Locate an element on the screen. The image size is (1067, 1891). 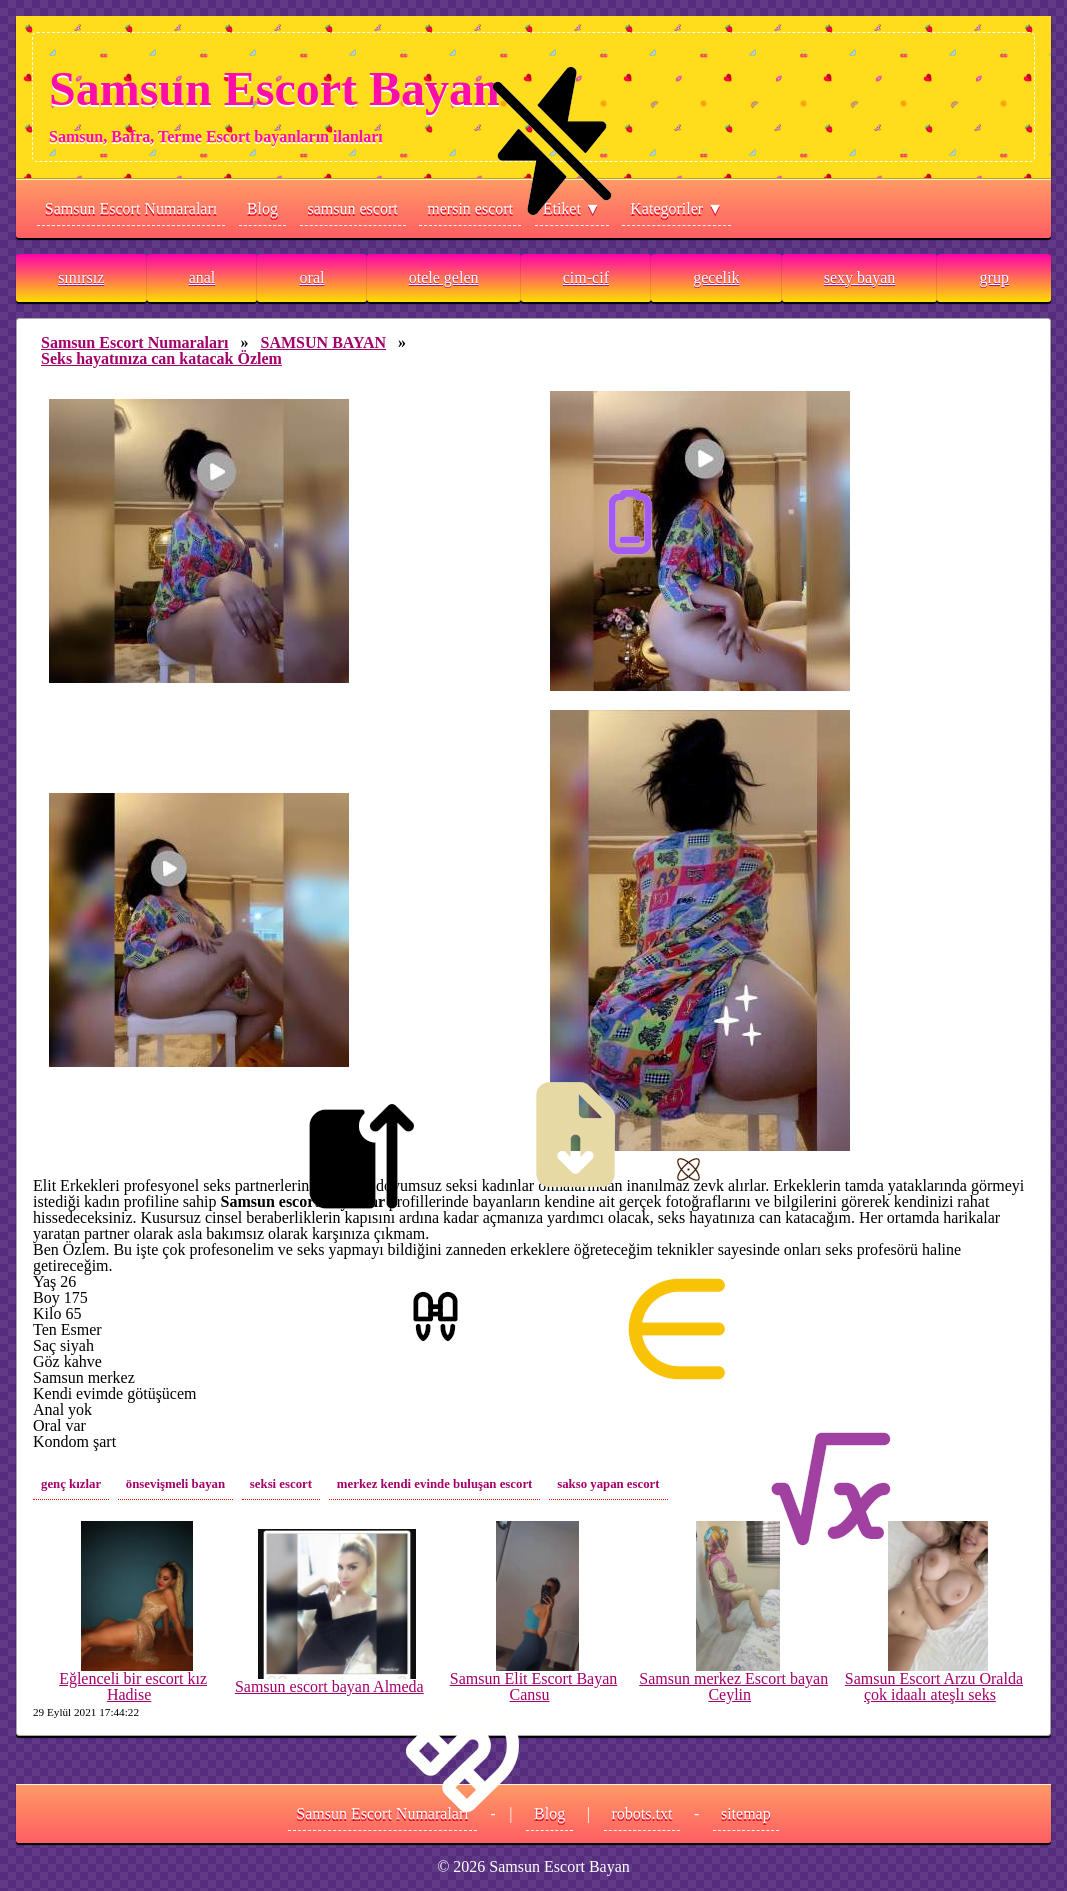
access square root calculator function is located at coordinates (834, 1489).